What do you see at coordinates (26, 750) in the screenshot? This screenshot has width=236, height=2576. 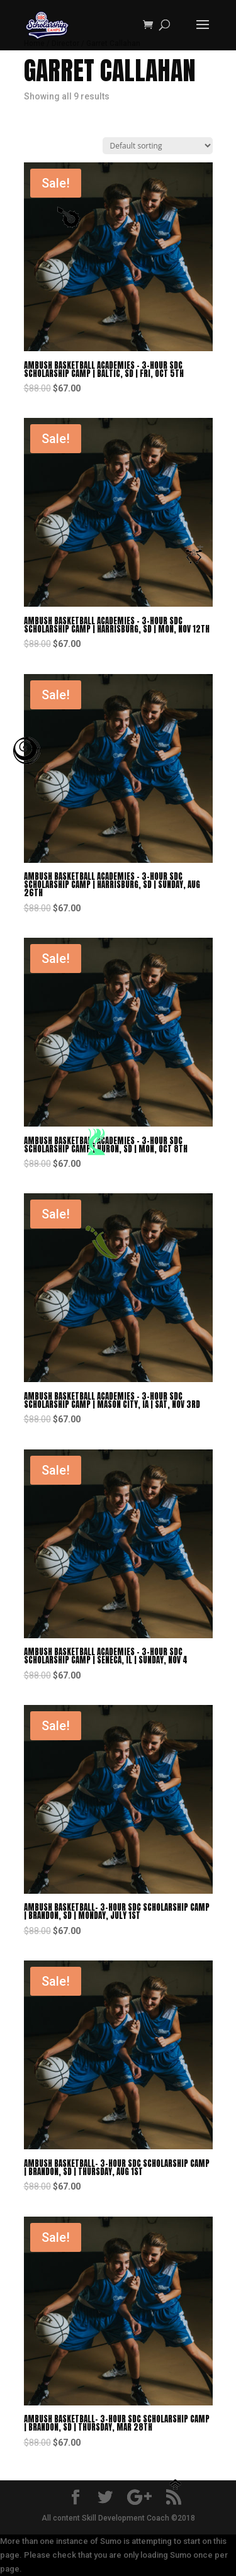 I see `collectible shell currency or treasure item` at bounding box center [26, 750].